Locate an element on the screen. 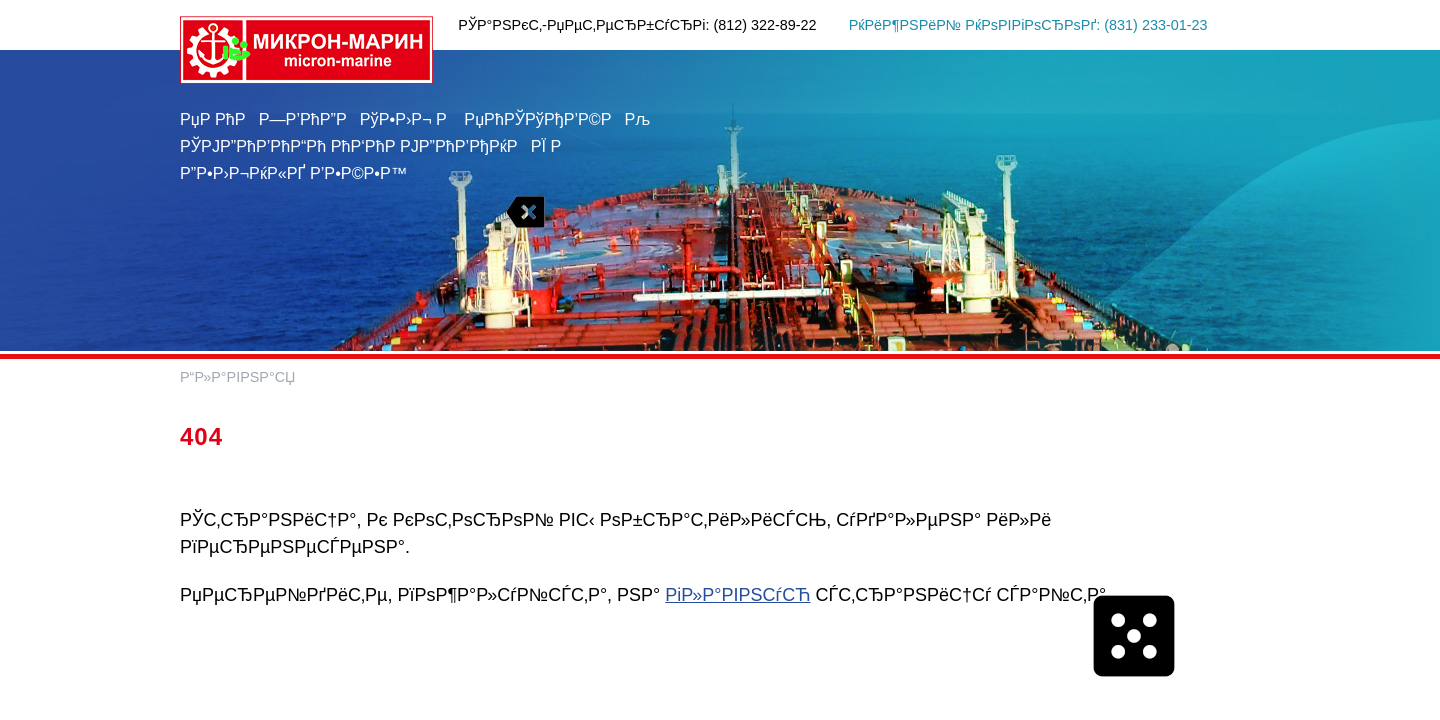 The image size is (1440, 720). randomize or shuffle content is located at coordinates (1134, 636).